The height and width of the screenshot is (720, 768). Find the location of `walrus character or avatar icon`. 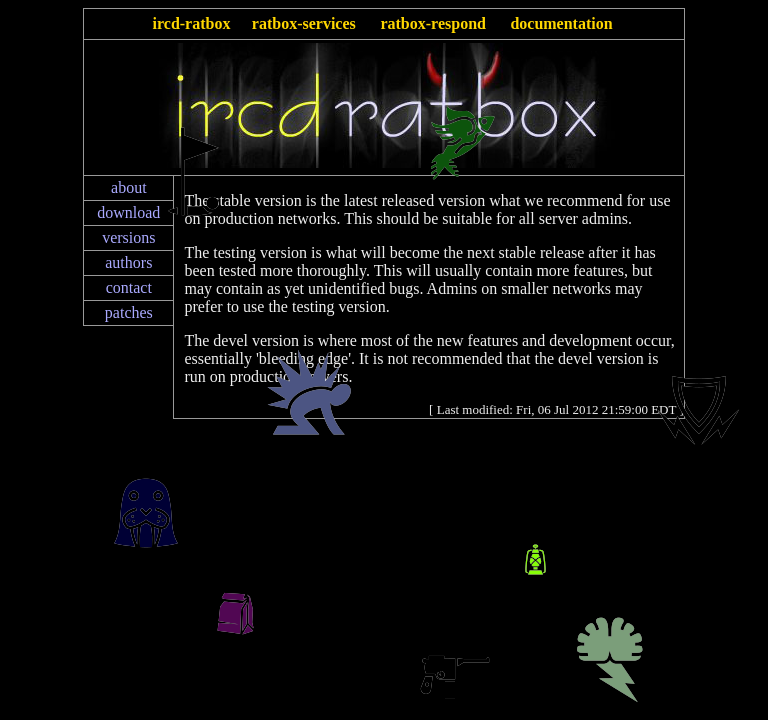

walrus character or avatar icon is located at coordinates (146, 513).